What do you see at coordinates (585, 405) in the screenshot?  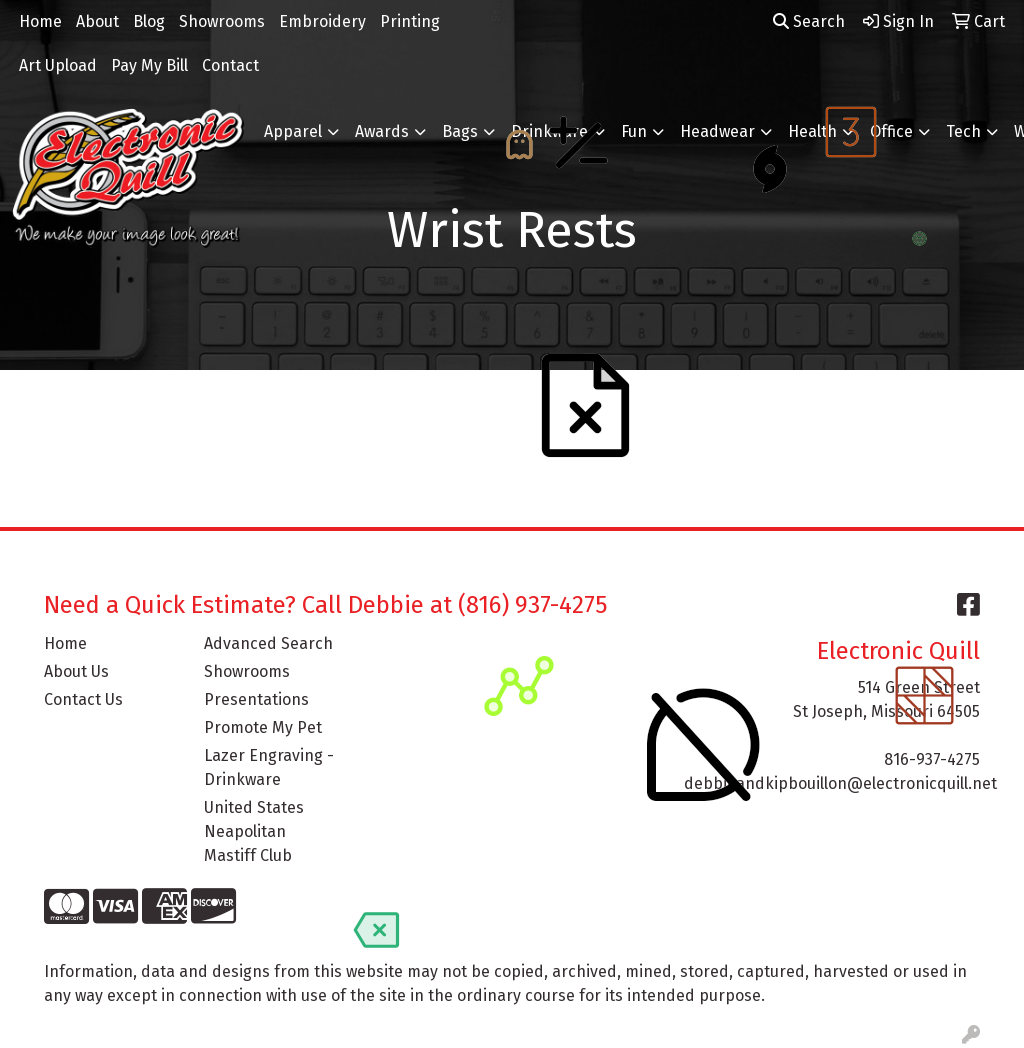 I see `delete or remove a file` at bounding box center [585, 405].